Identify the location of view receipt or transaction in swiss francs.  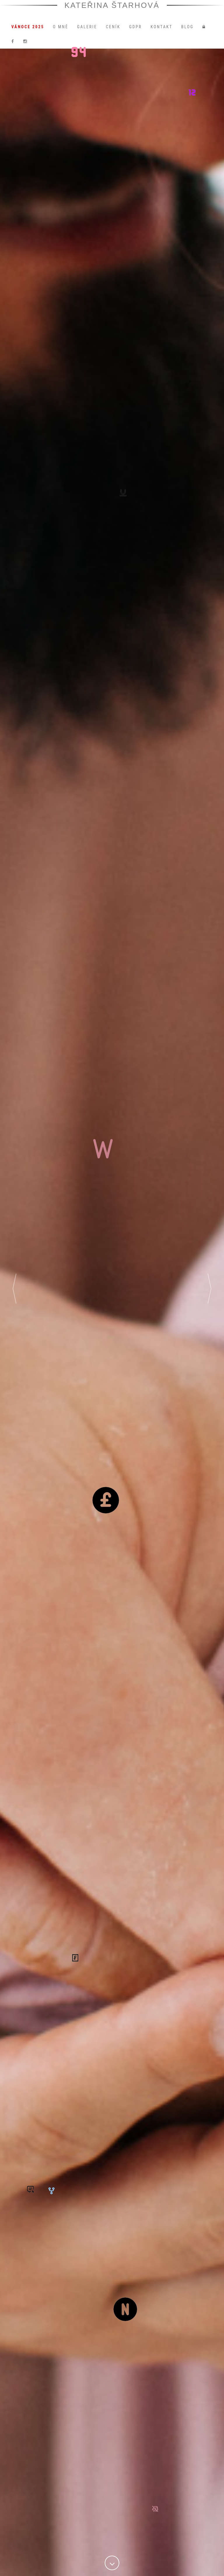
(75, 1958).